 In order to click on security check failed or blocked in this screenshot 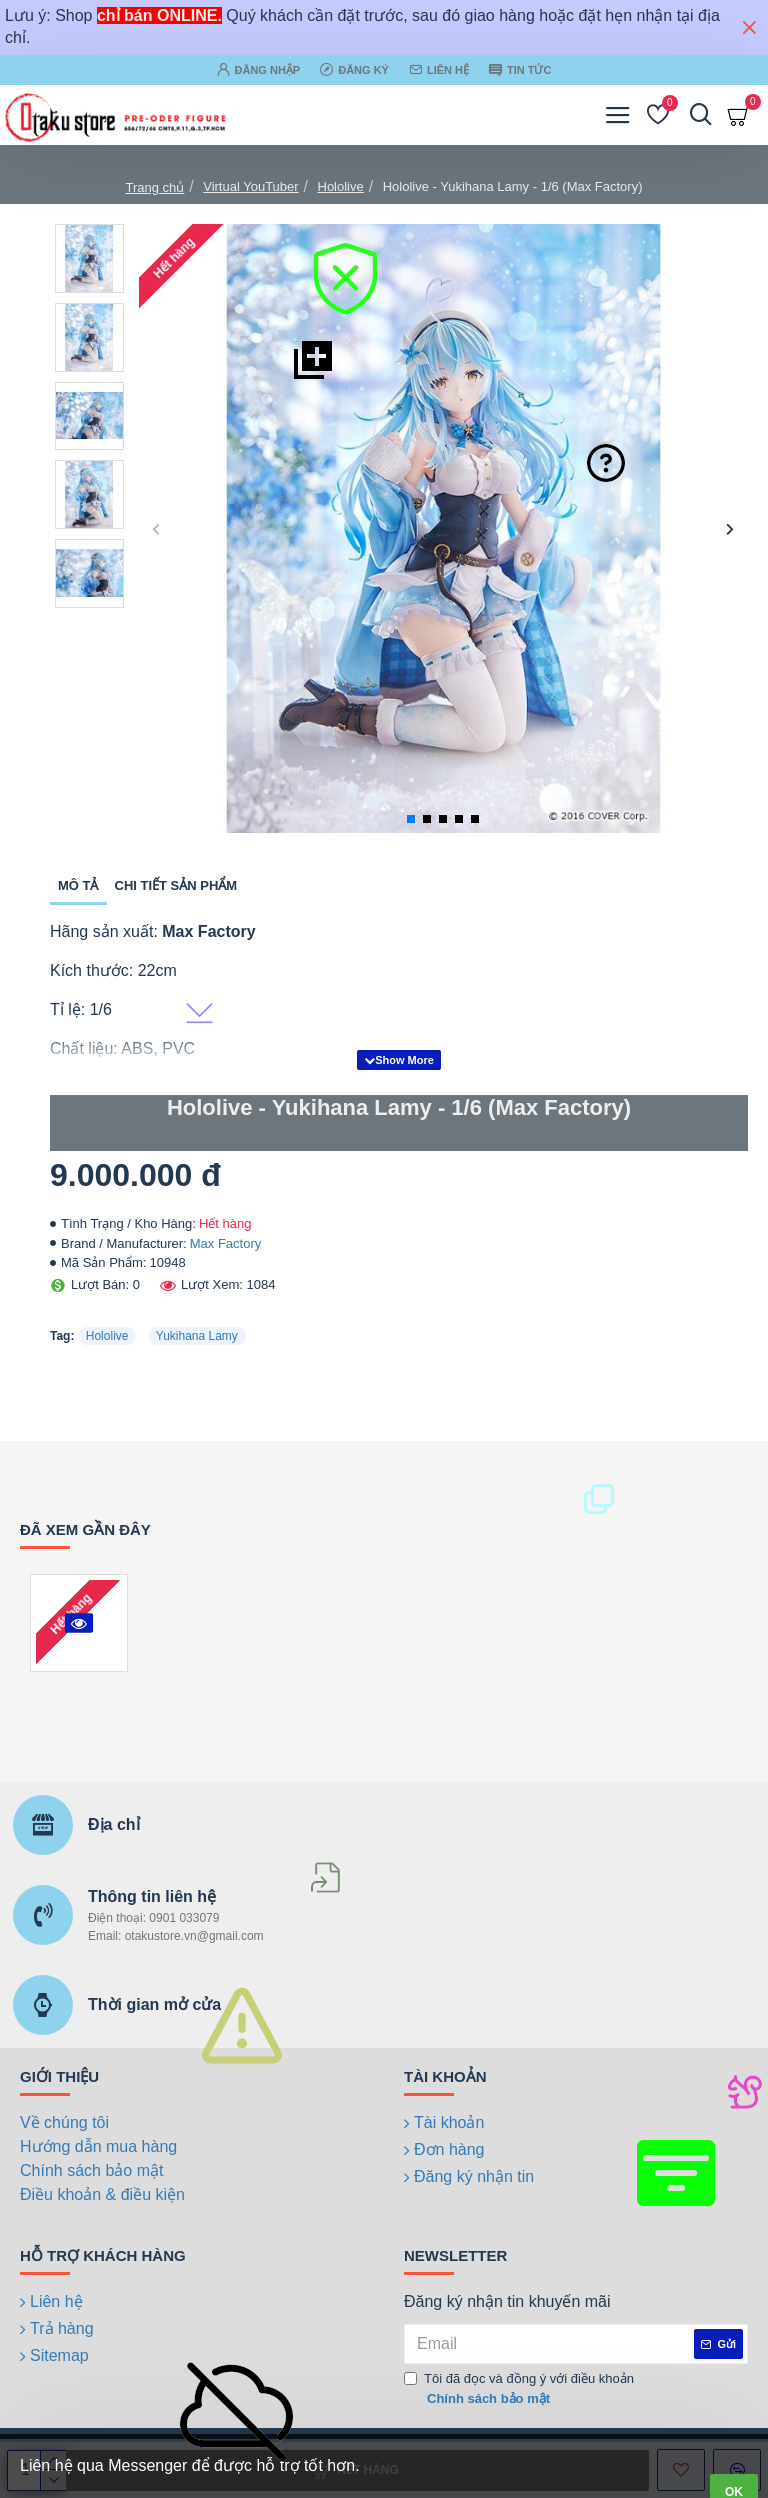, I will do `click(345, 279)`.